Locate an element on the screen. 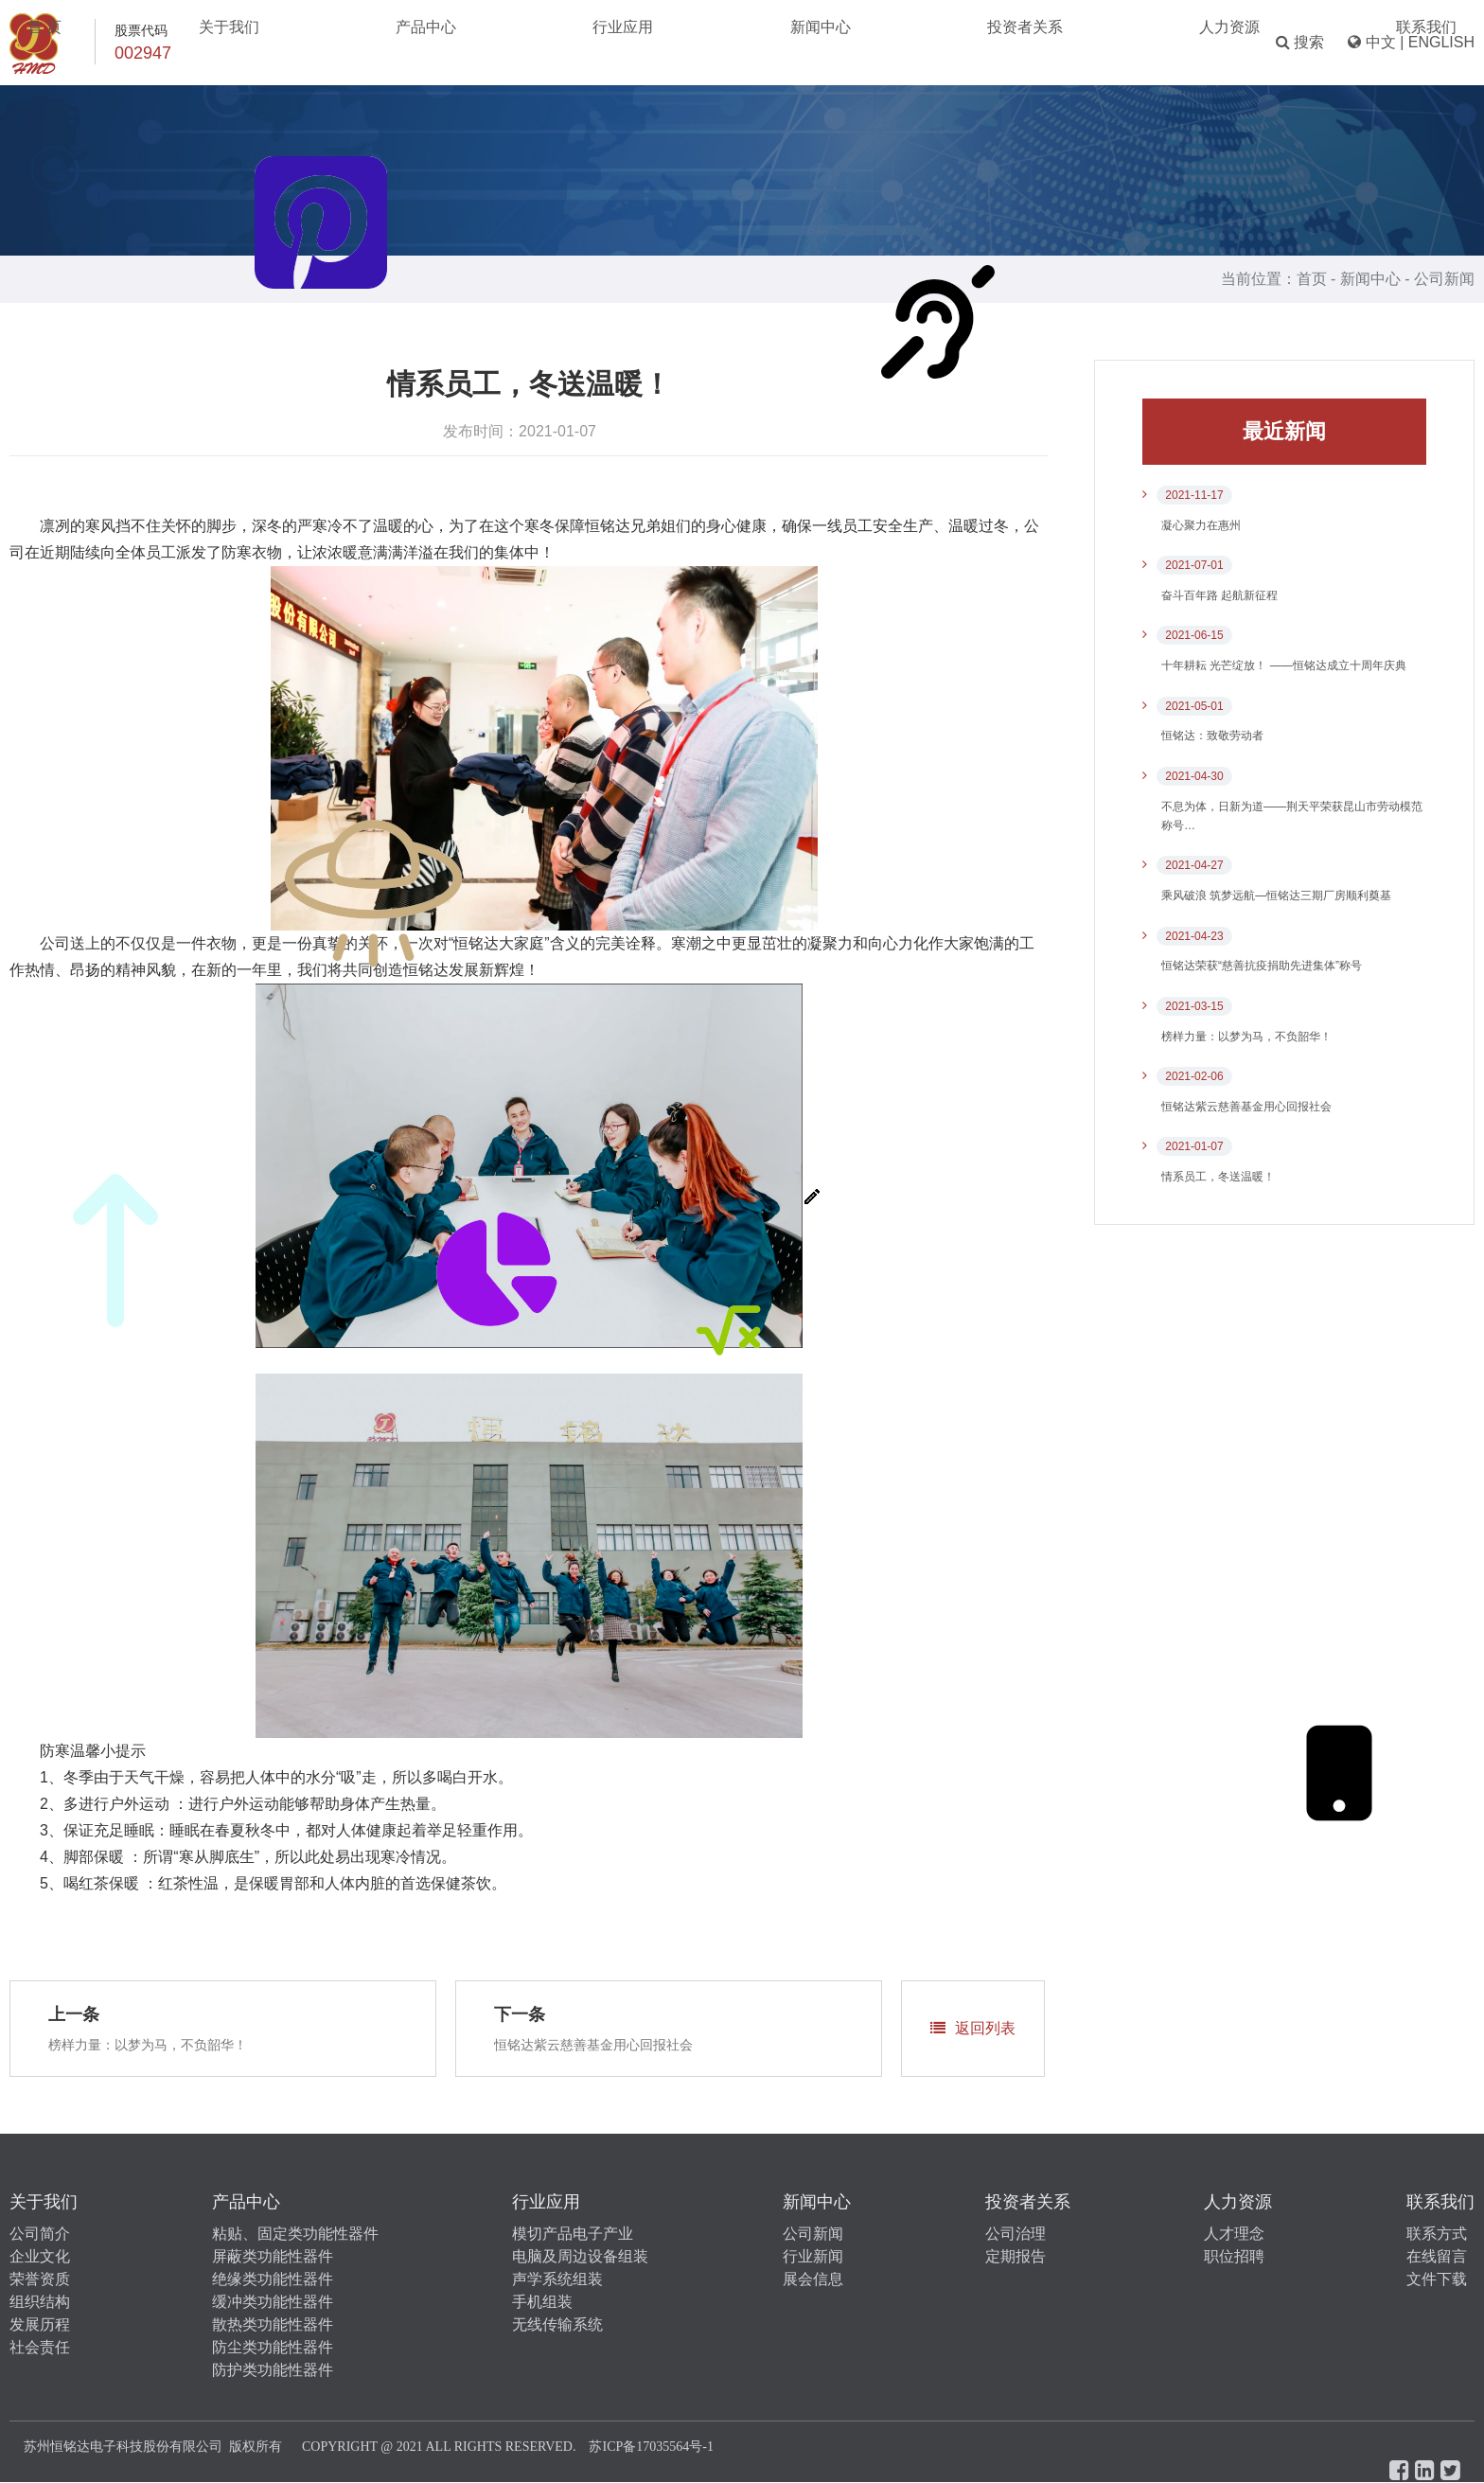 The image size is (1484, 2483). view analytics or statistics breakdown is located at coordinates (493, 1268).